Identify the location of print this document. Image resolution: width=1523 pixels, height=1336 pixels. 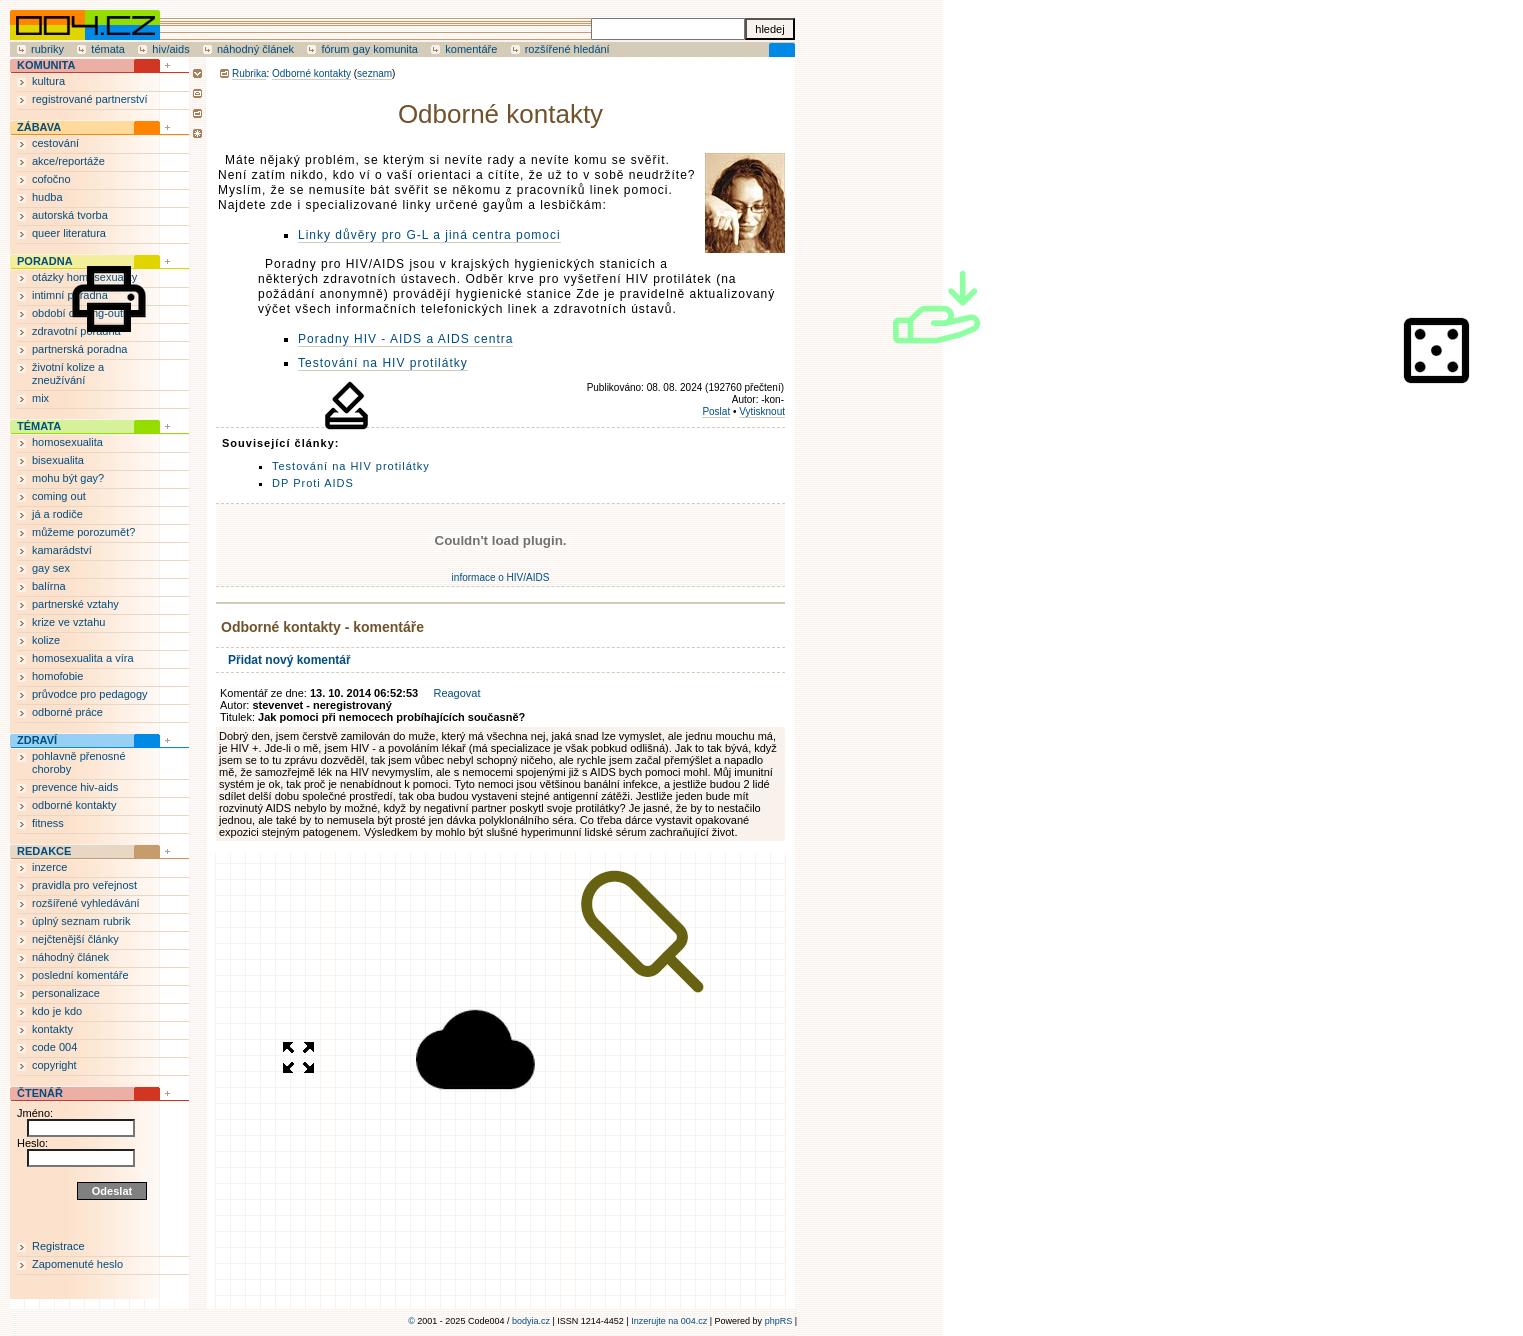
(109, 299).